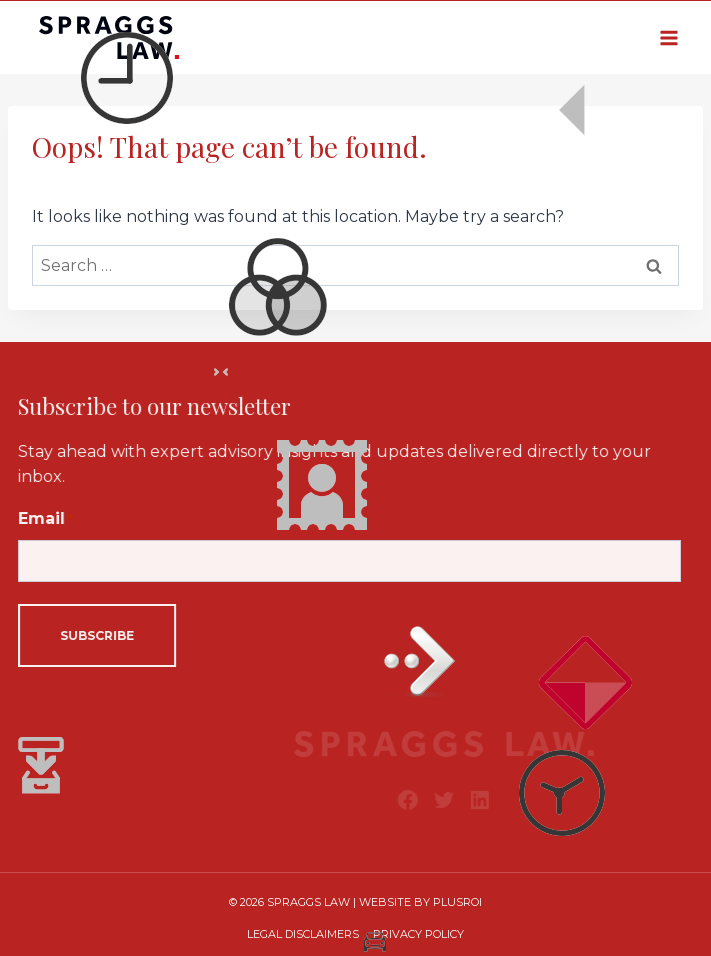 The width and height of the screenshot is (711, 956). I want to click on send mail or compose a new message, so click(319, 488).